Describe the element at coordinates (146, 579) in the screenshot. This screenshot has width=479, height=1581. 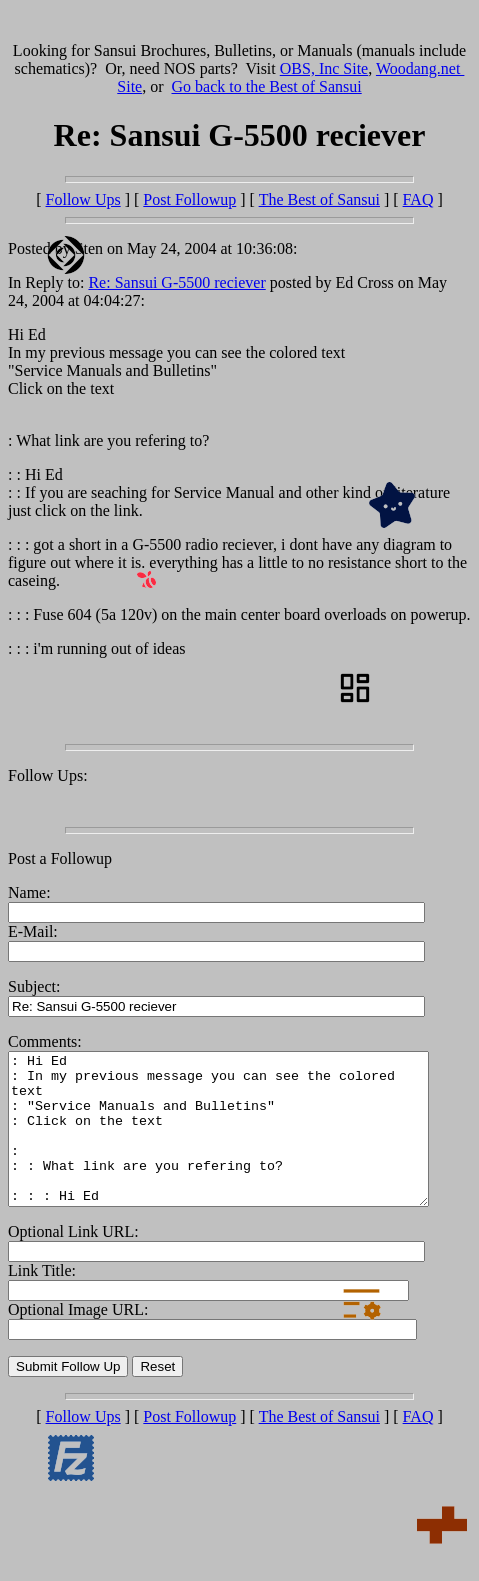
I see `swarm app logo` at that location.